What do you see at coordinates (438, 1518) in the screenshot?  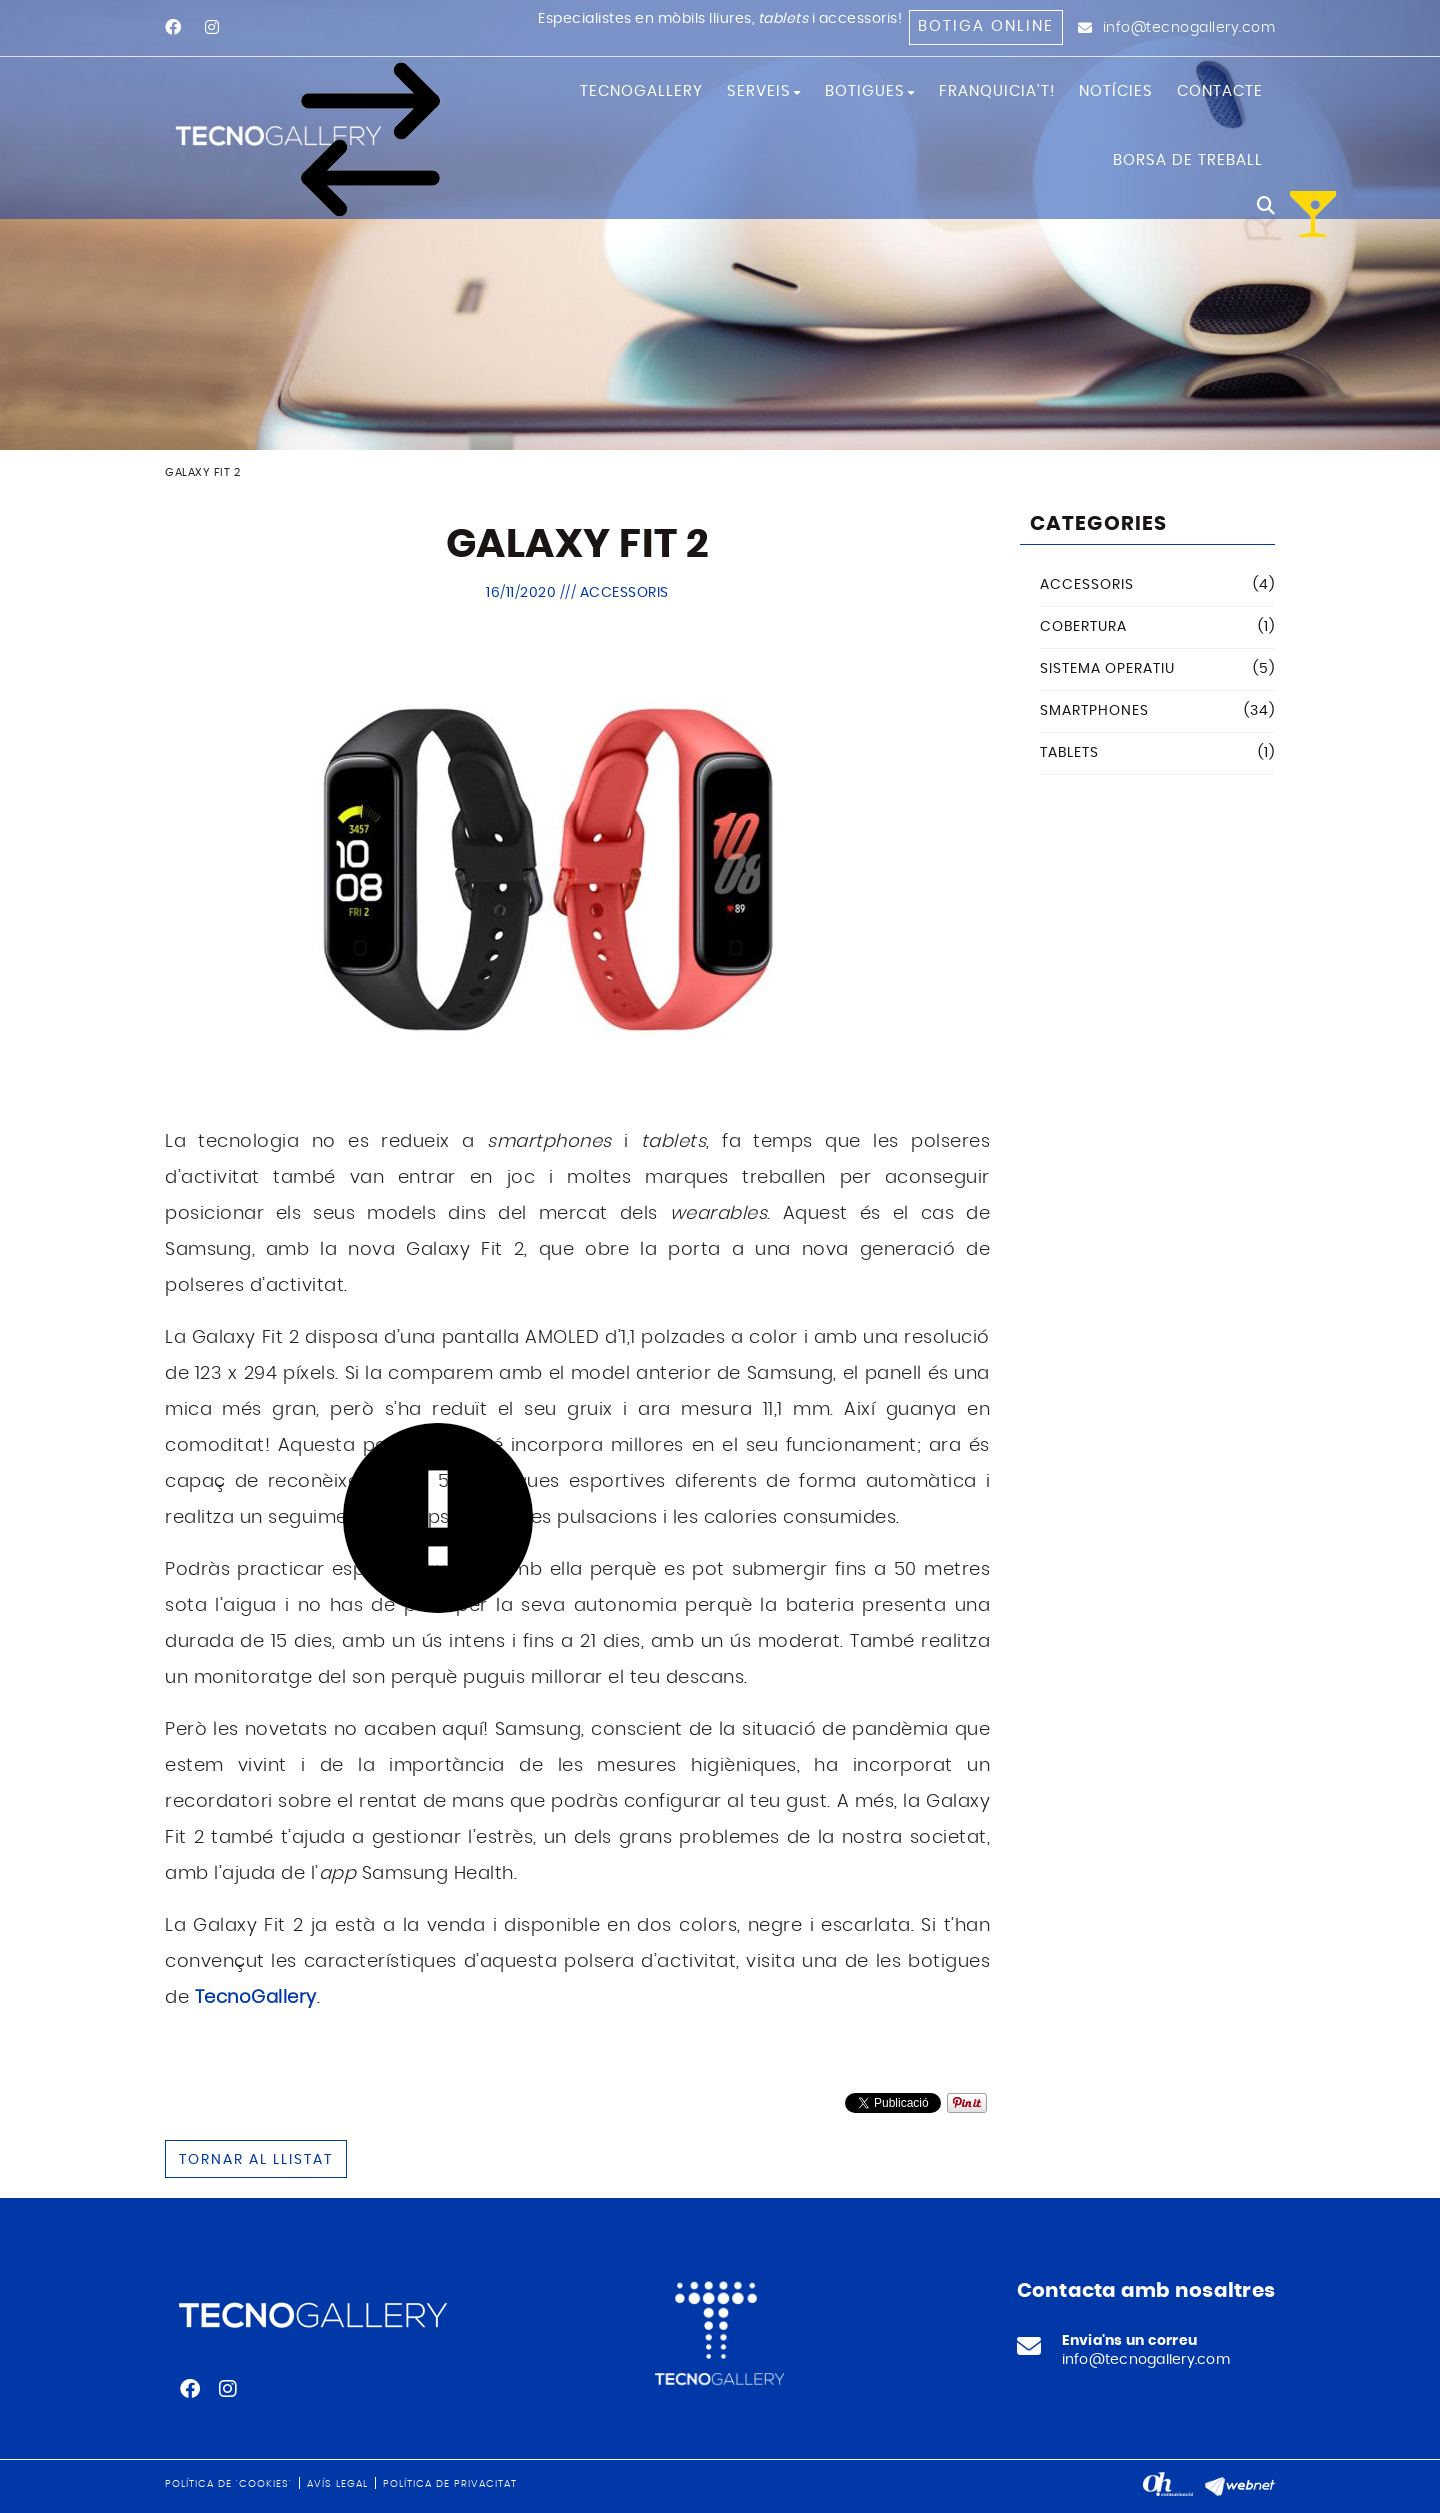 I see `indicates an error or warning state` at bounding box center [438, 1518].